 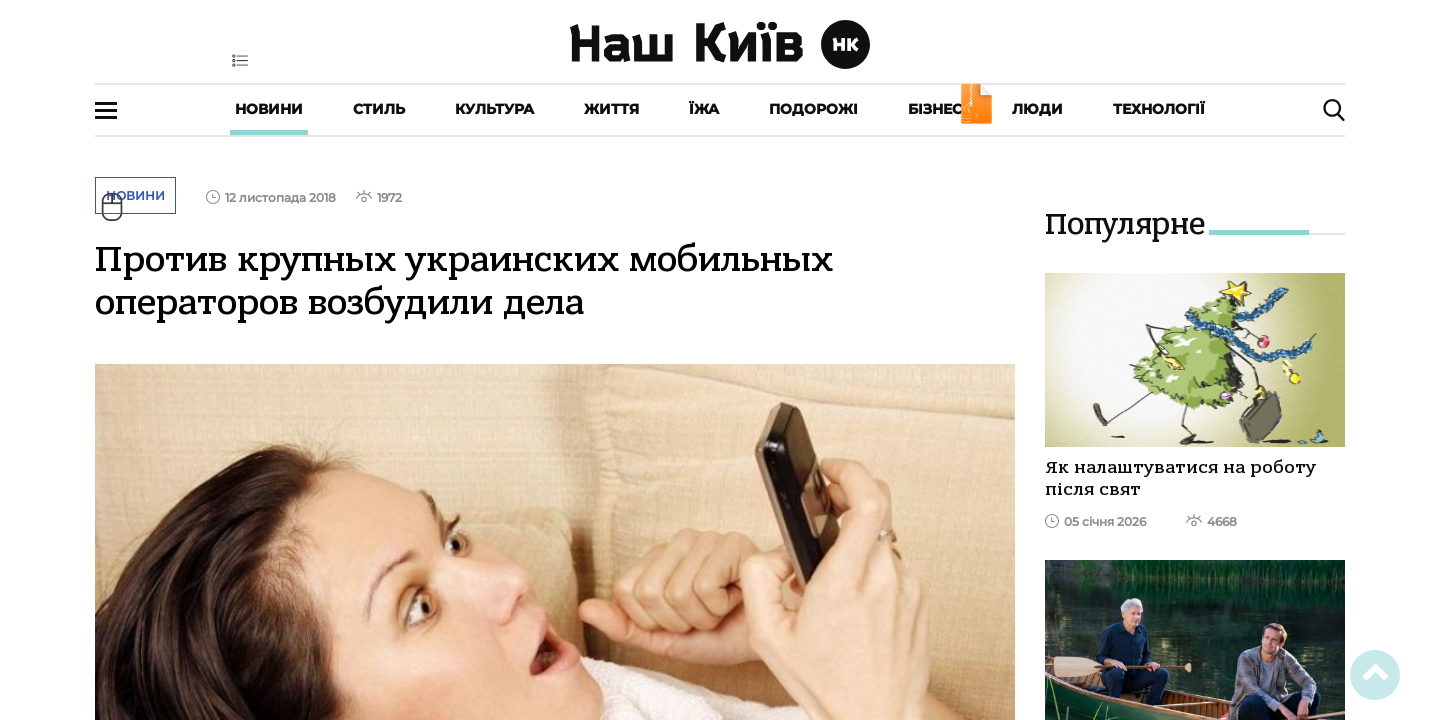 What do you see at coordinates (240, 60) in the screenshot?
I see `view task list or to-do items` at bounding box center [240, 60].